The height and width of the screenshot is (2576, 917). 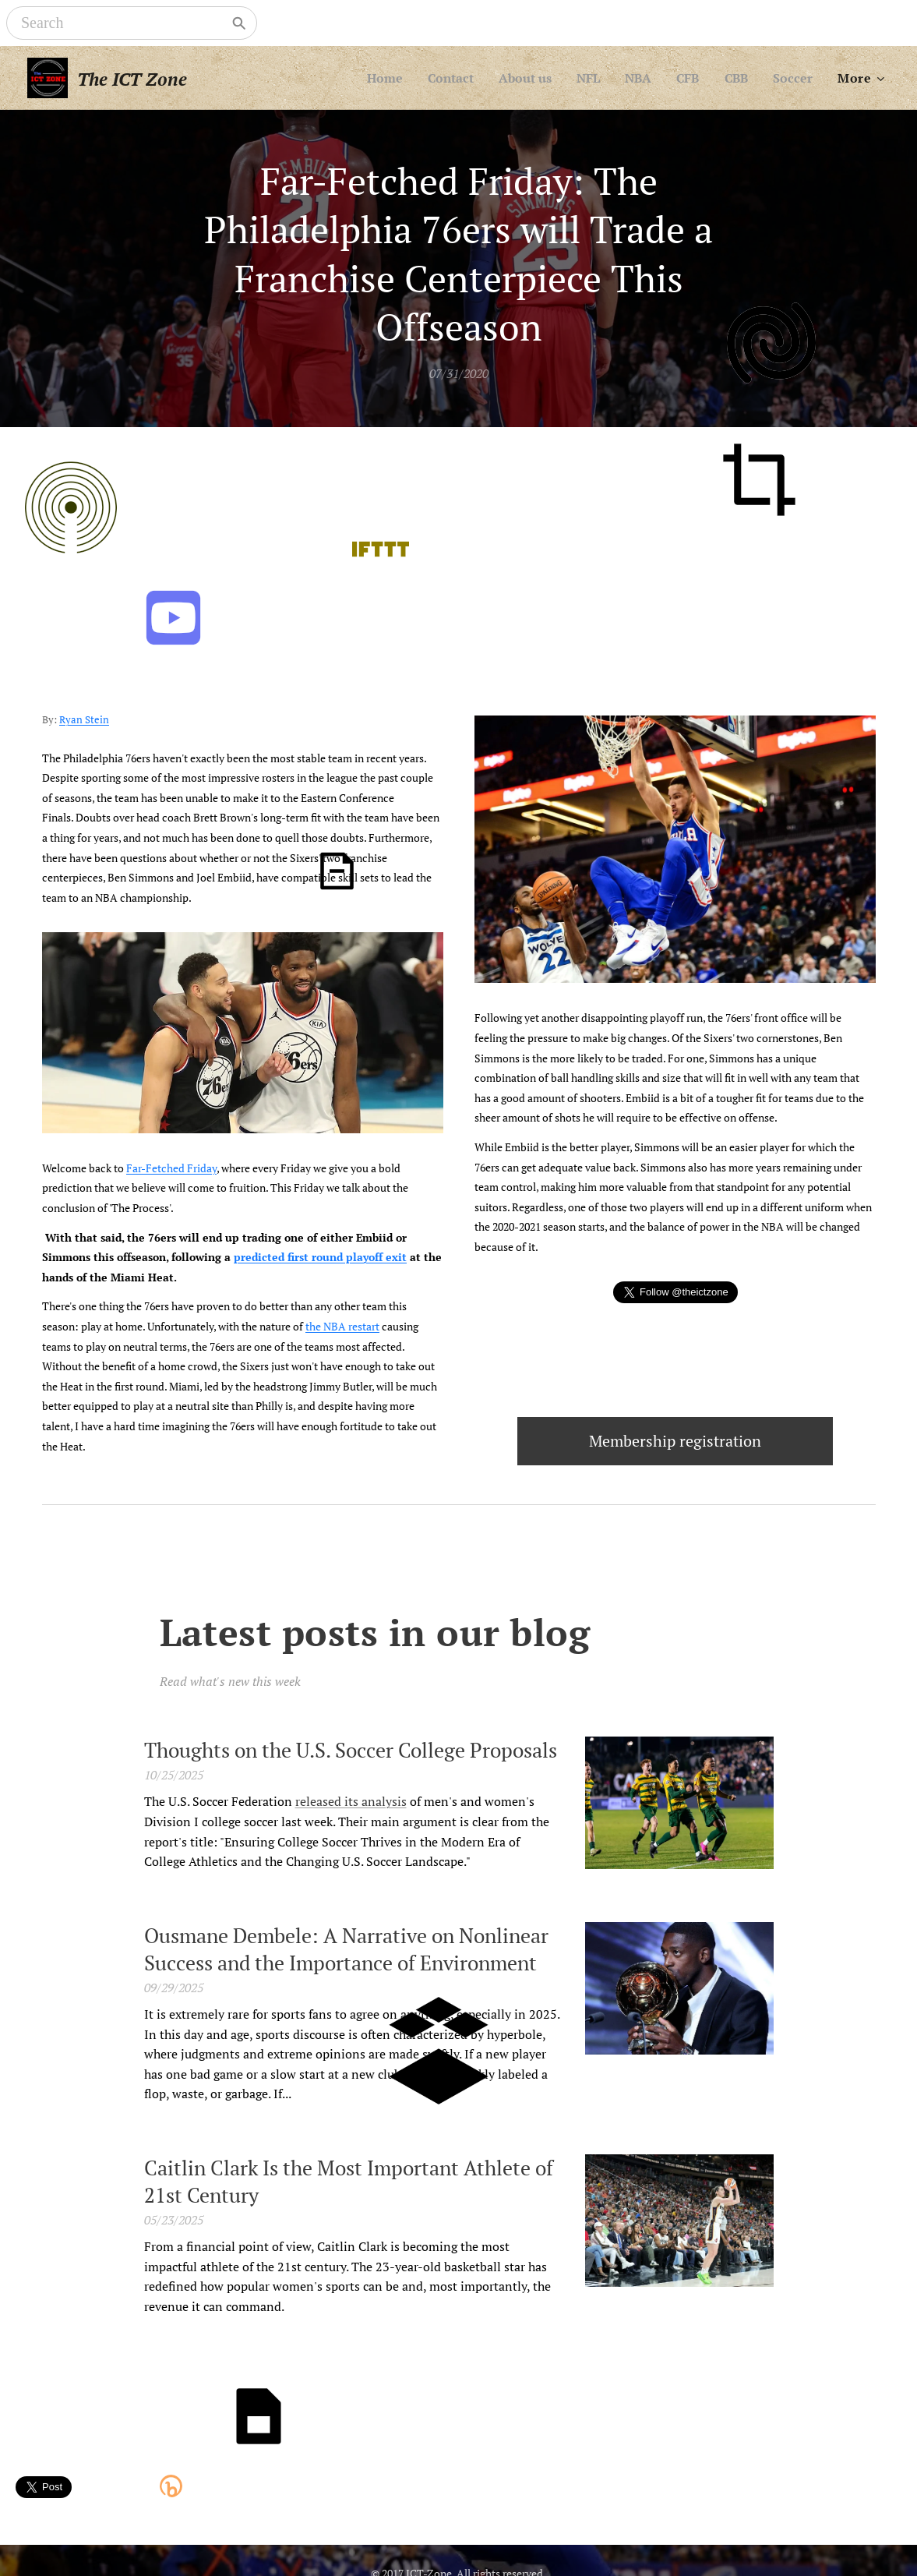 I want to click on reduce or compress file size, so click(x=337, y=871).